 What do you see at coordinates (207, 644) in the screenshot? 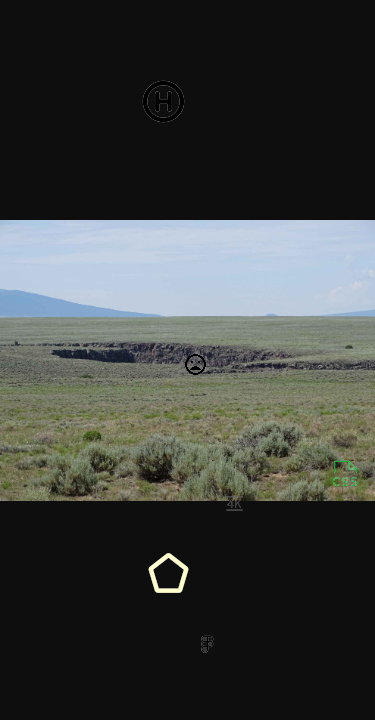
I see `open figma design file` at bounding box center [207, 644].